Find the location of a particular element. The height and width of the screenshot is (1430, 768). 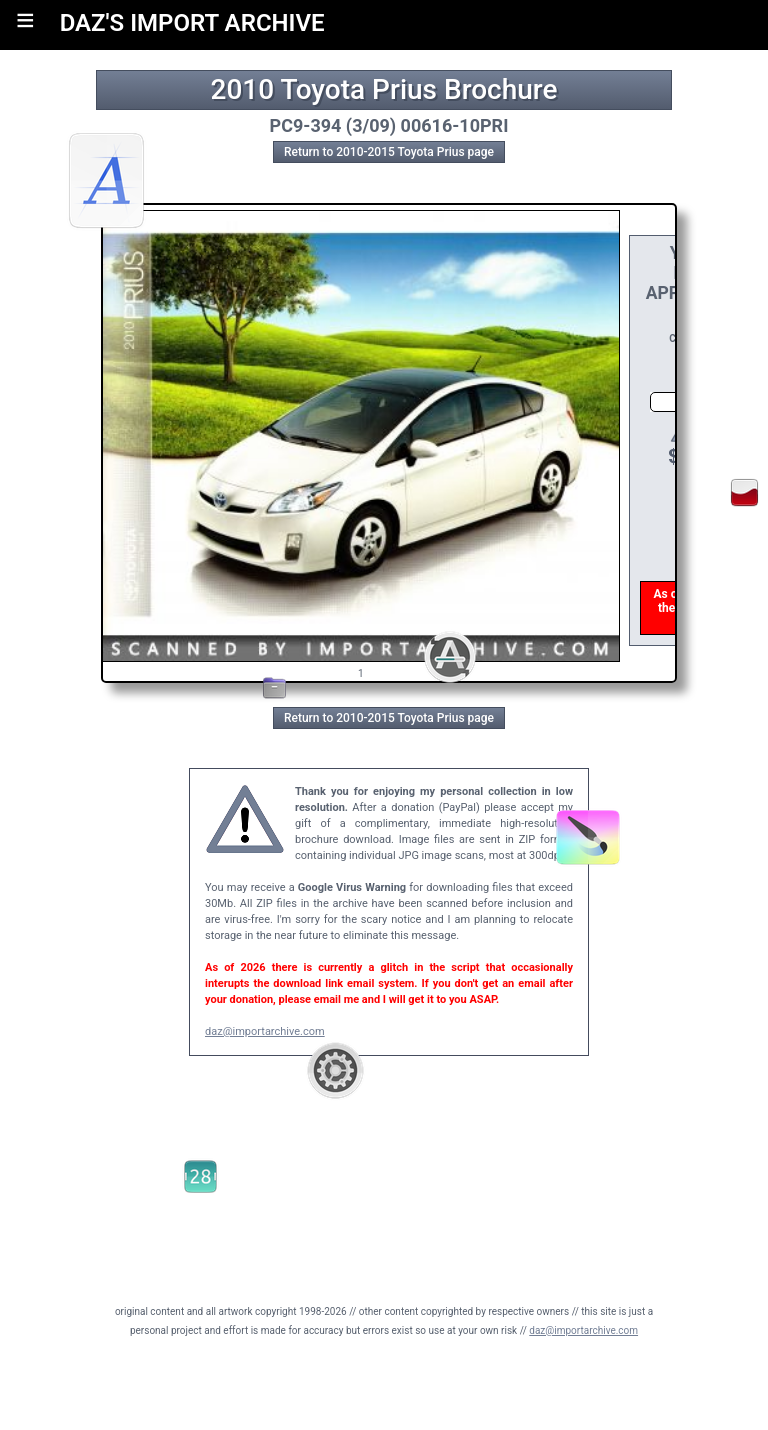

open the calendar app is located at coordinates (200, 1176).